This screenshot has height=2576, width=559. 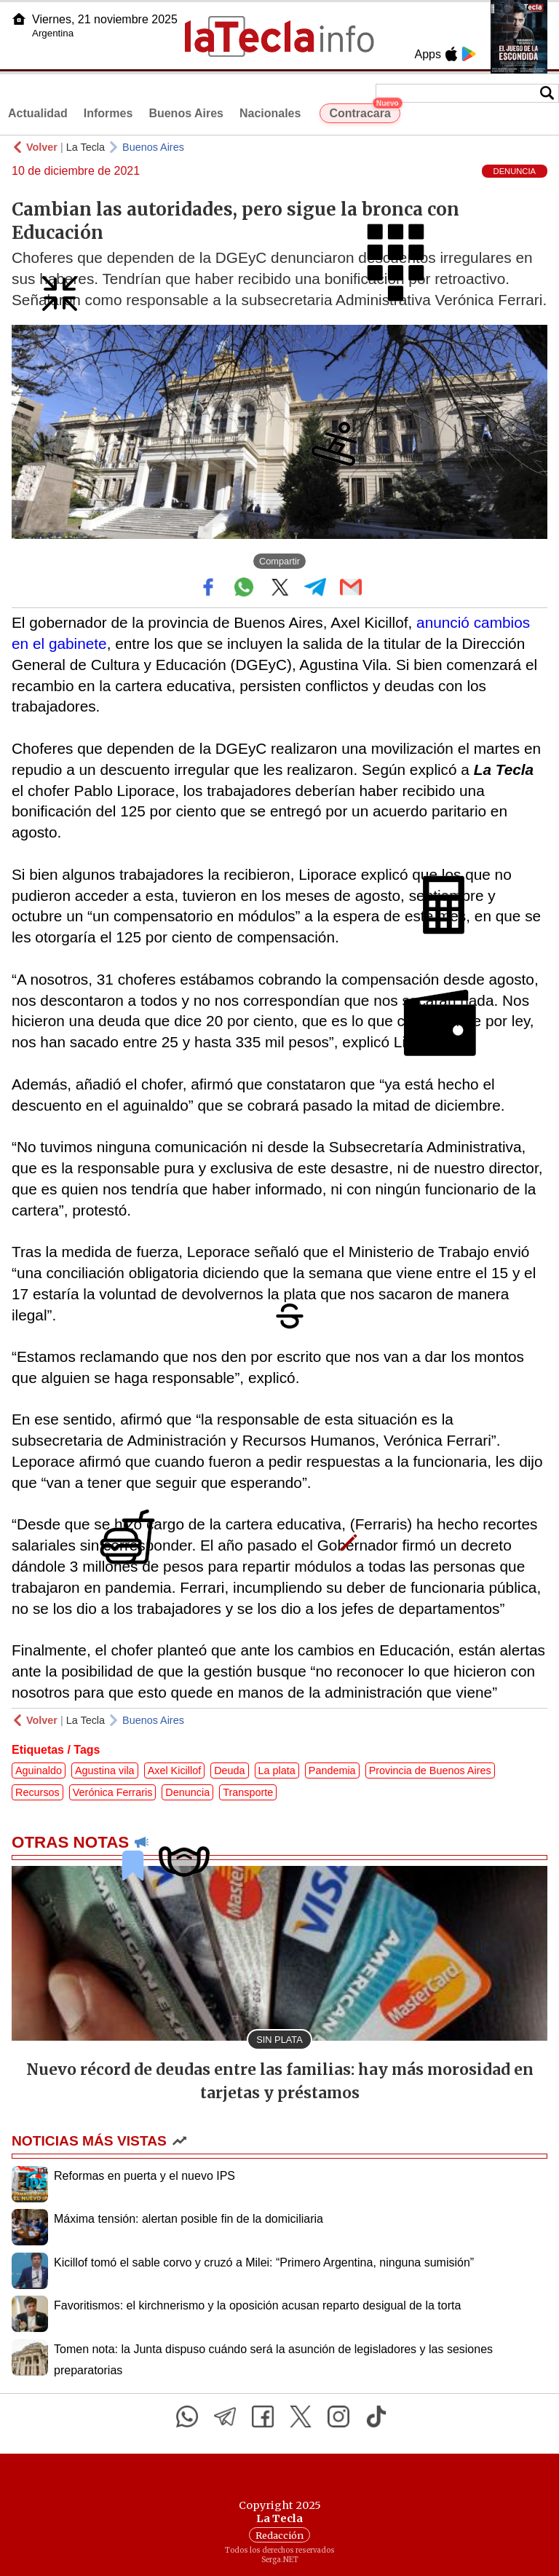 What do you see at coordinates (336, 444) in the screenshot?
I see `access snowboarding or winter sports content` at bounding box center [336, 444].